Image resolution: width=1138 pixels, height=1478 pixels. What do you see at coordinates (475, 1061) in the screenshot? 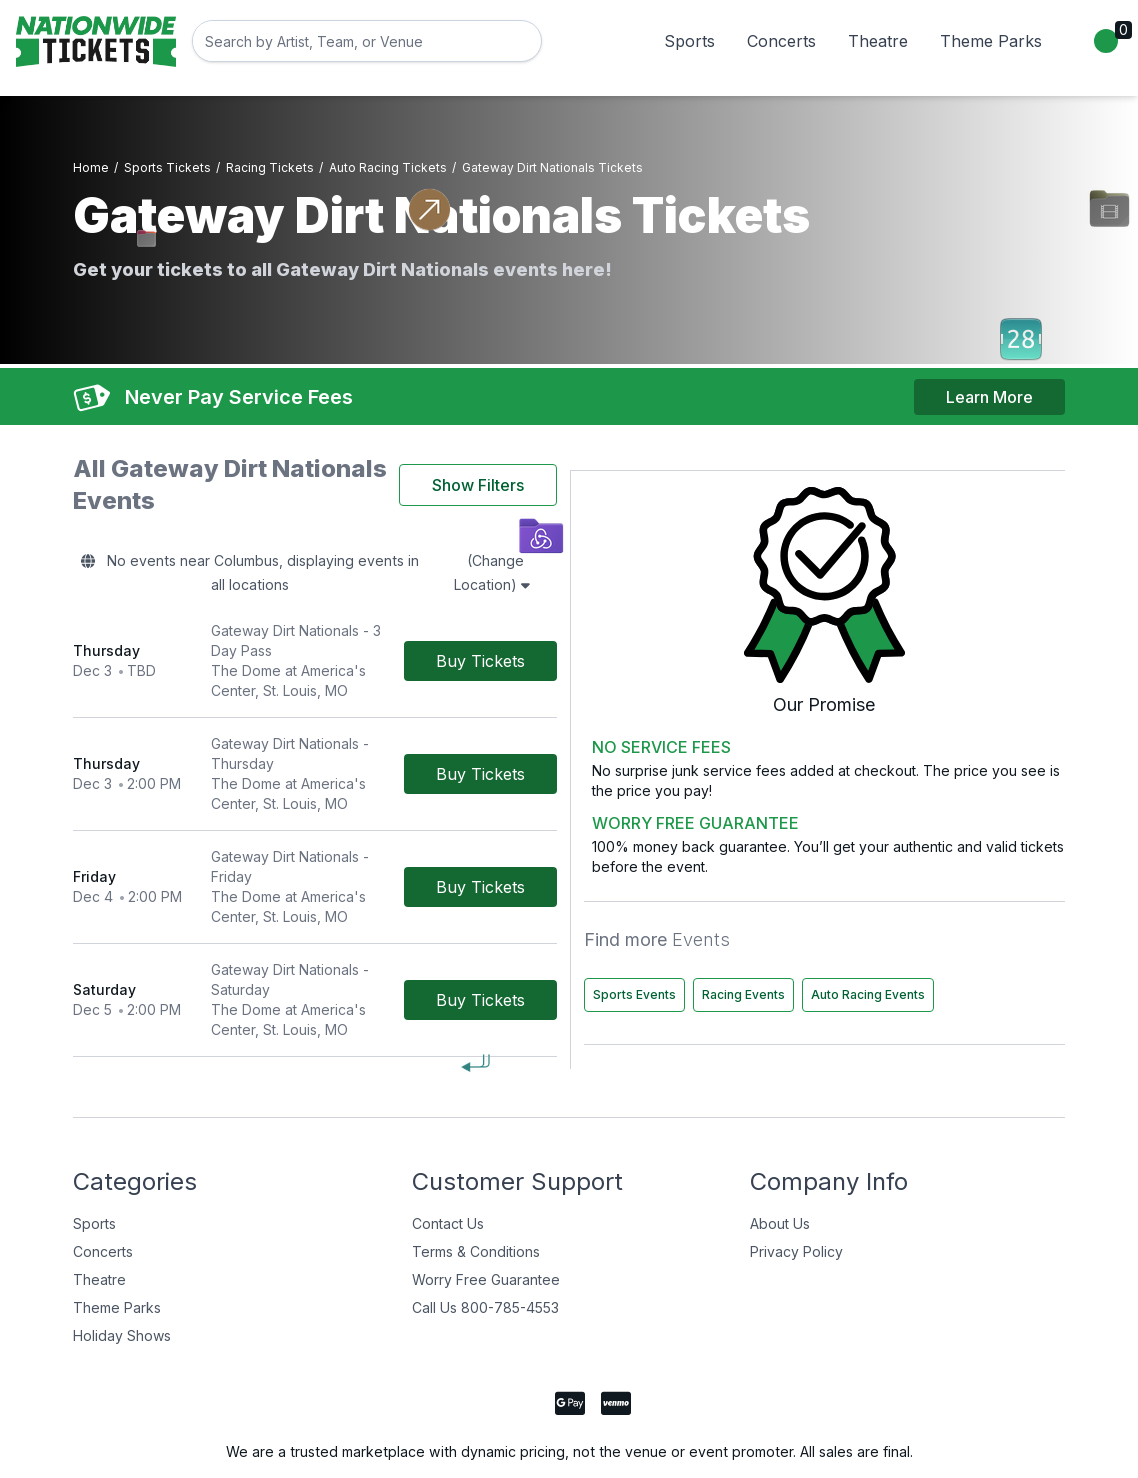
I see `reply to all recipients of an email` at bounding box center [475, 1061].